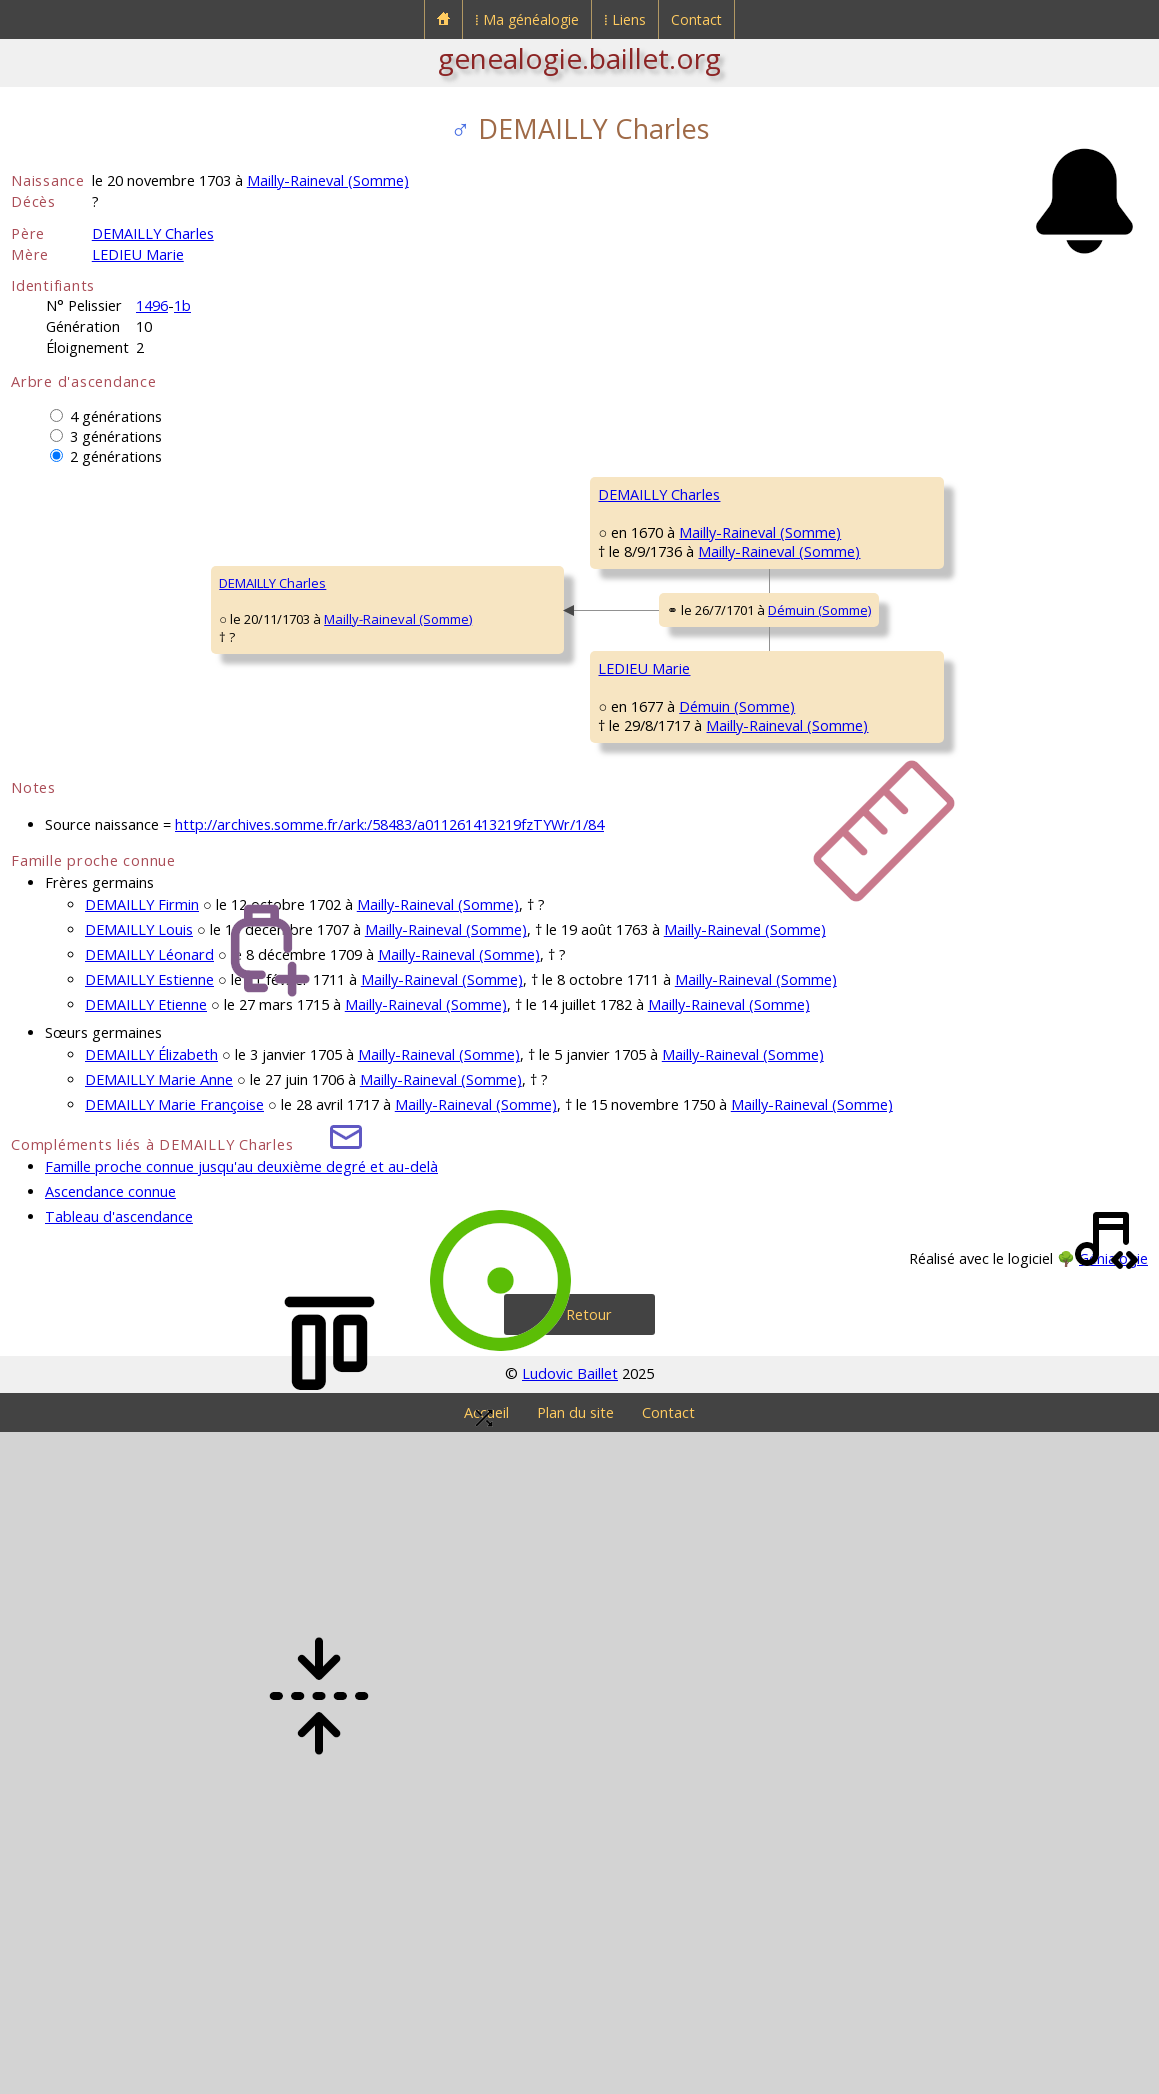 The width and height of the screenshot is (1159, 2094). What do you see at coordinates (500, 1280) in the screenshot?
I see `open a new issue` at bounding box center [500, 1280].